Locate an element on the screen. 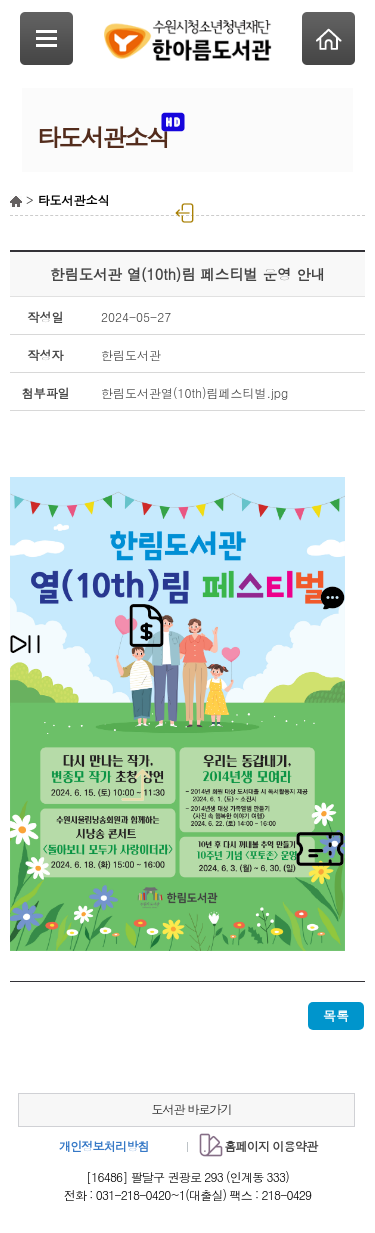  view financial document or invoice is located at coordinates (146, 625).